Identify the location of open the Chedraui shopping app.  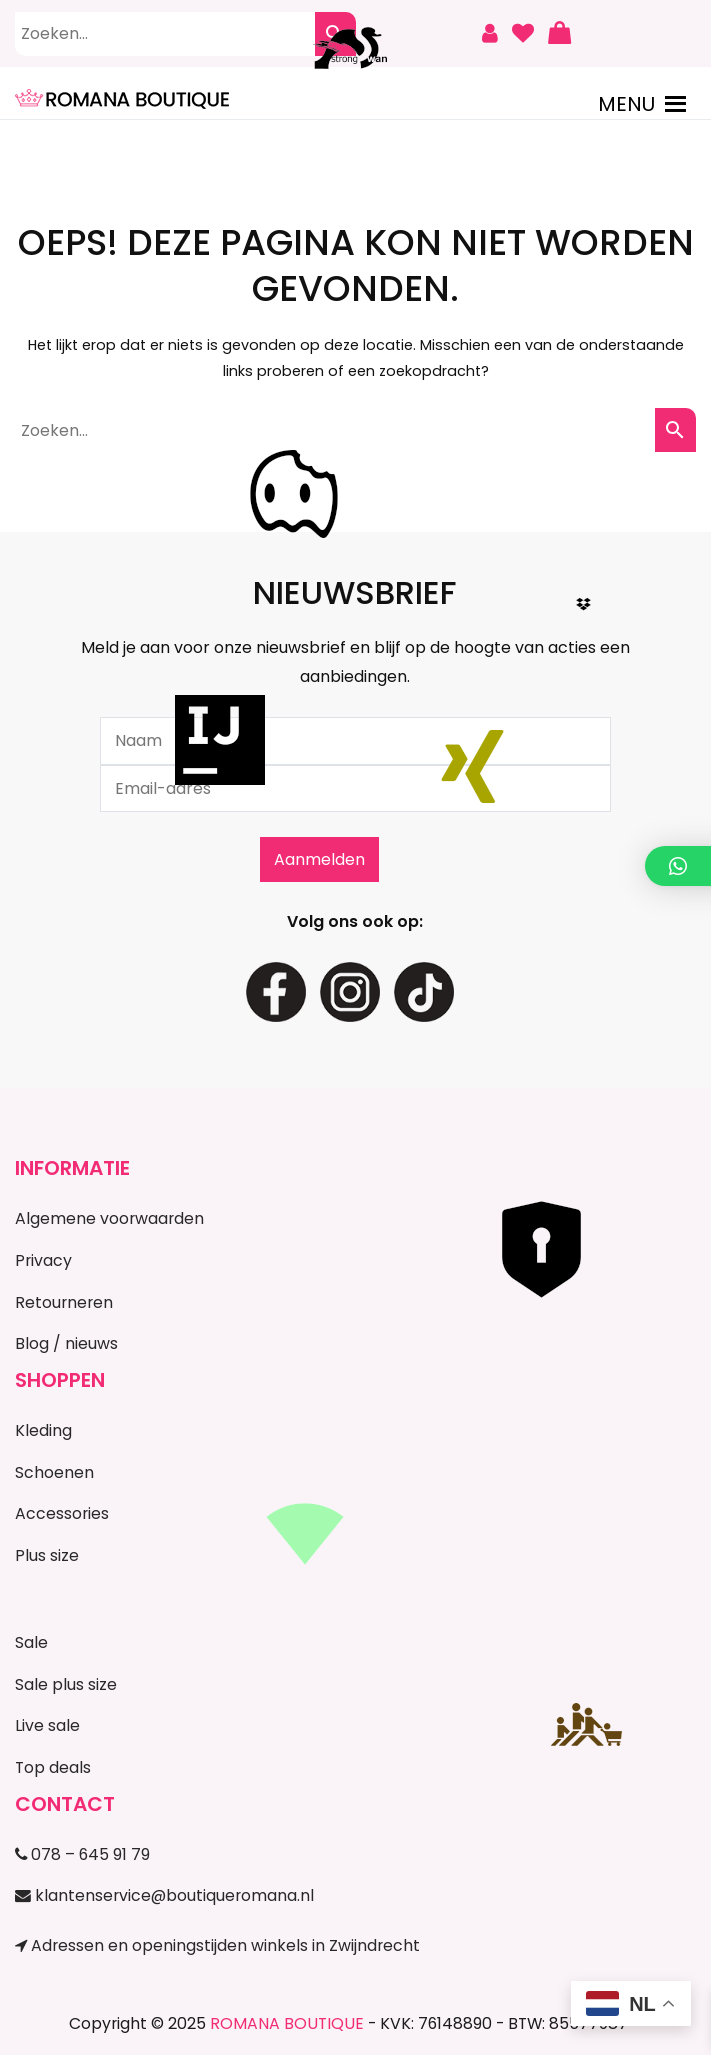
(586, 1724).